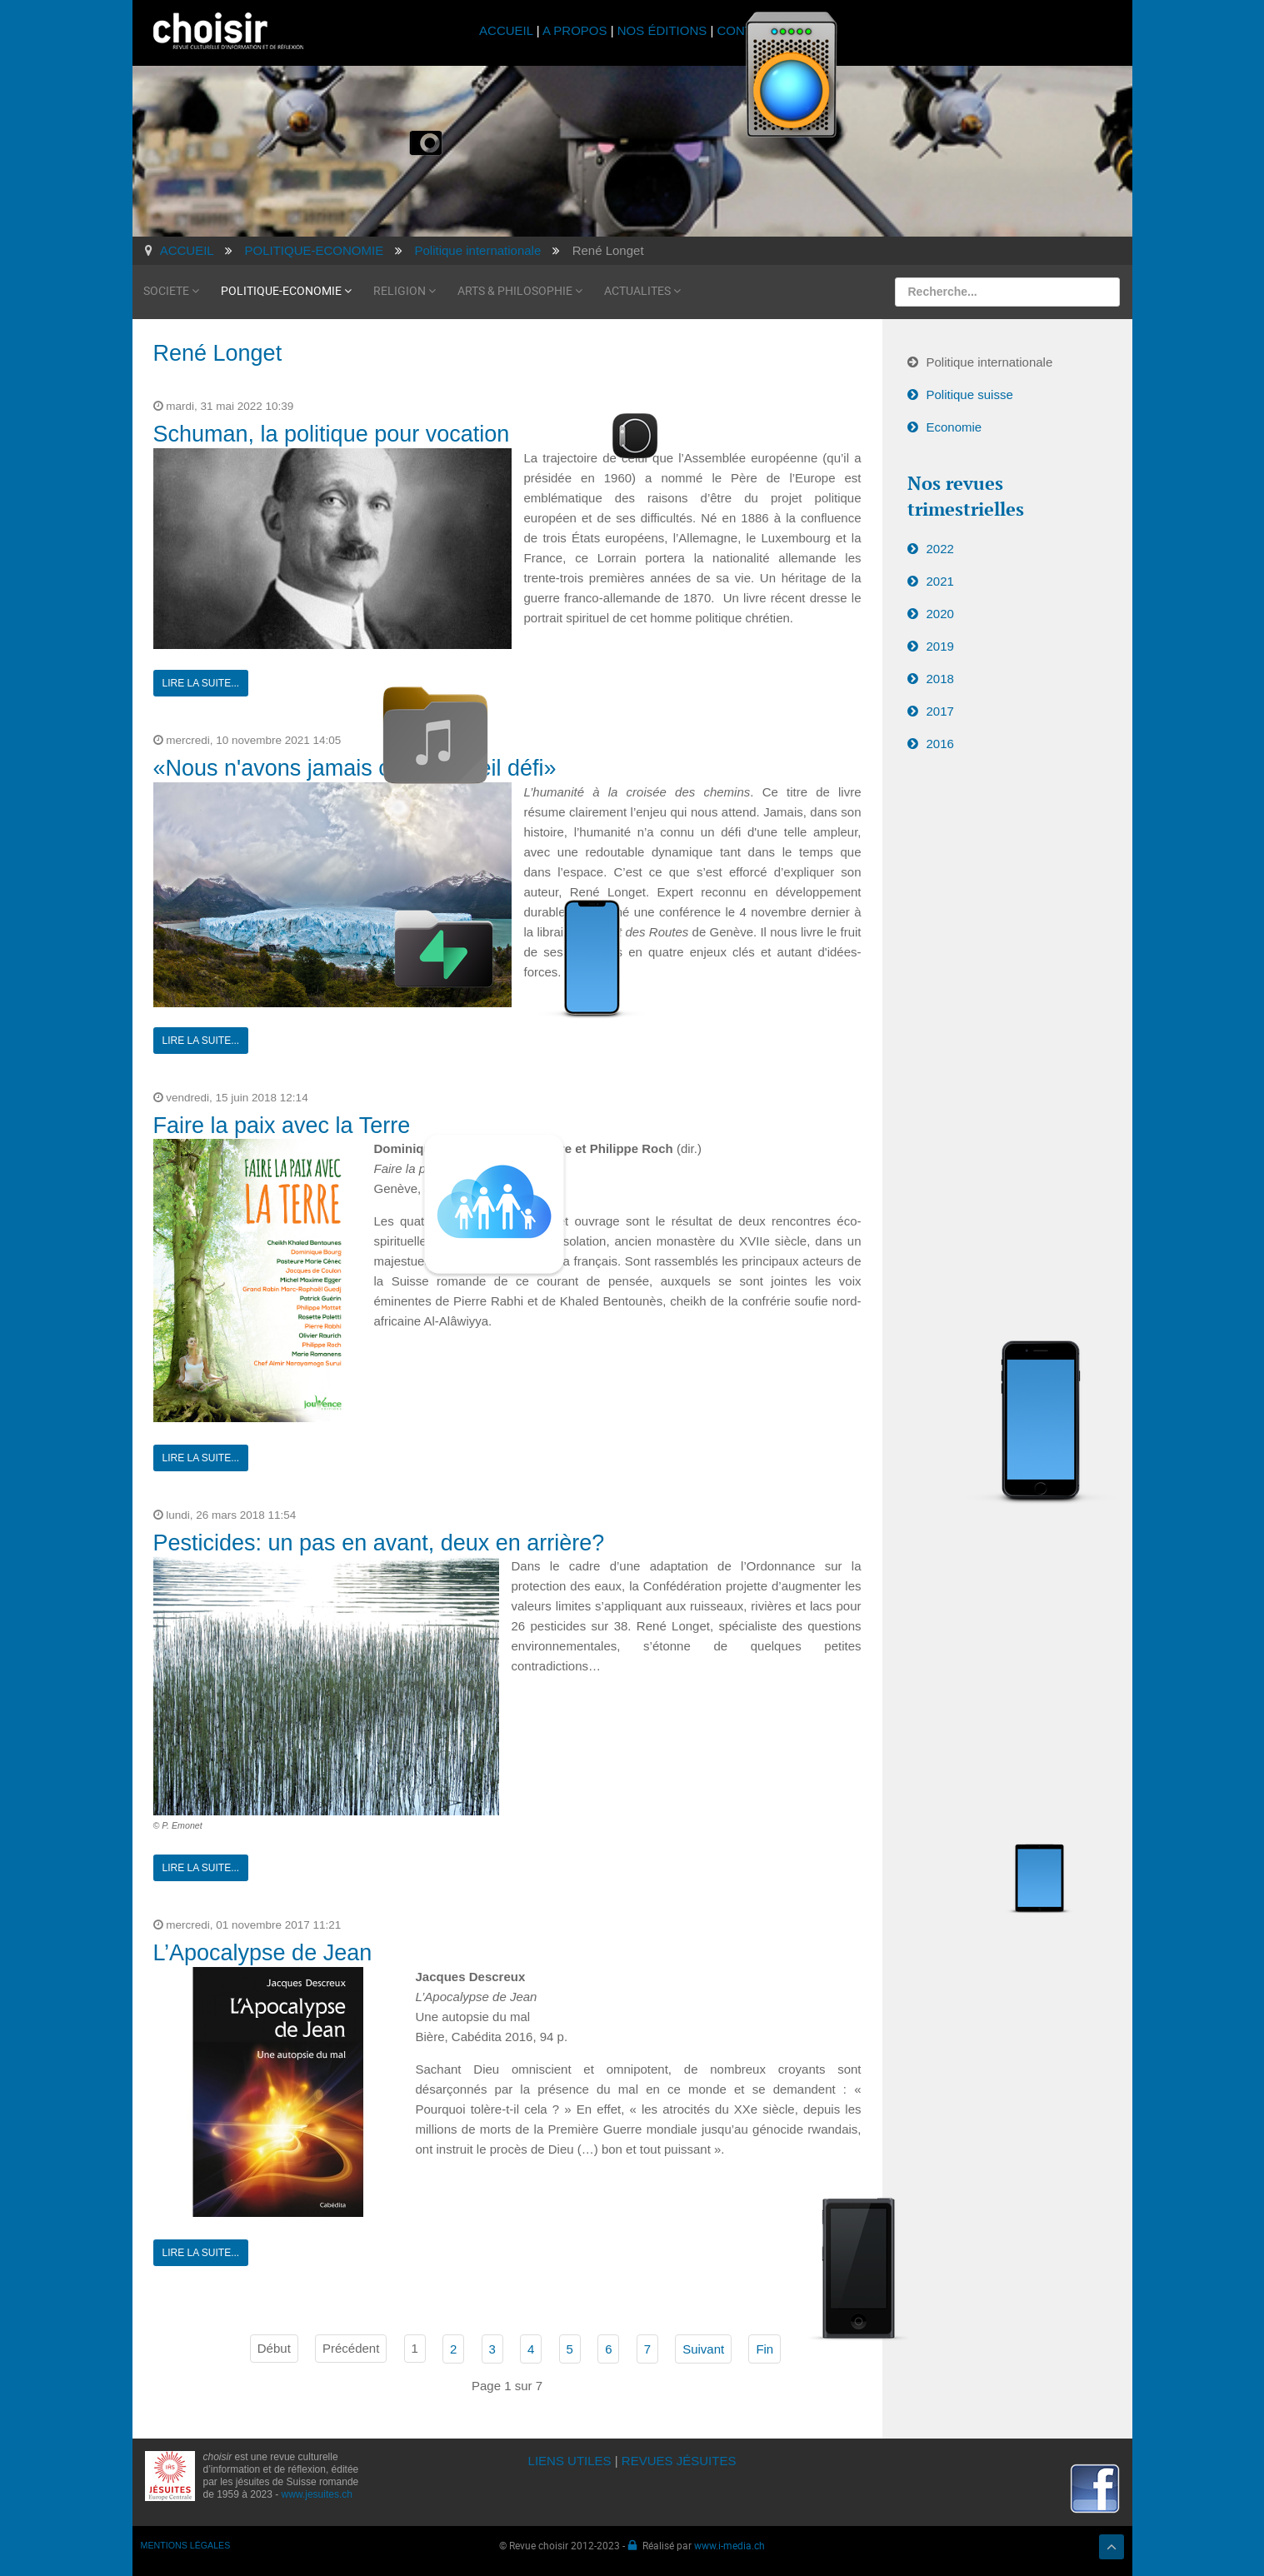 This screenshot has width=1264, height=2576. I want to click on open supabase project folder, so click(443, 951).